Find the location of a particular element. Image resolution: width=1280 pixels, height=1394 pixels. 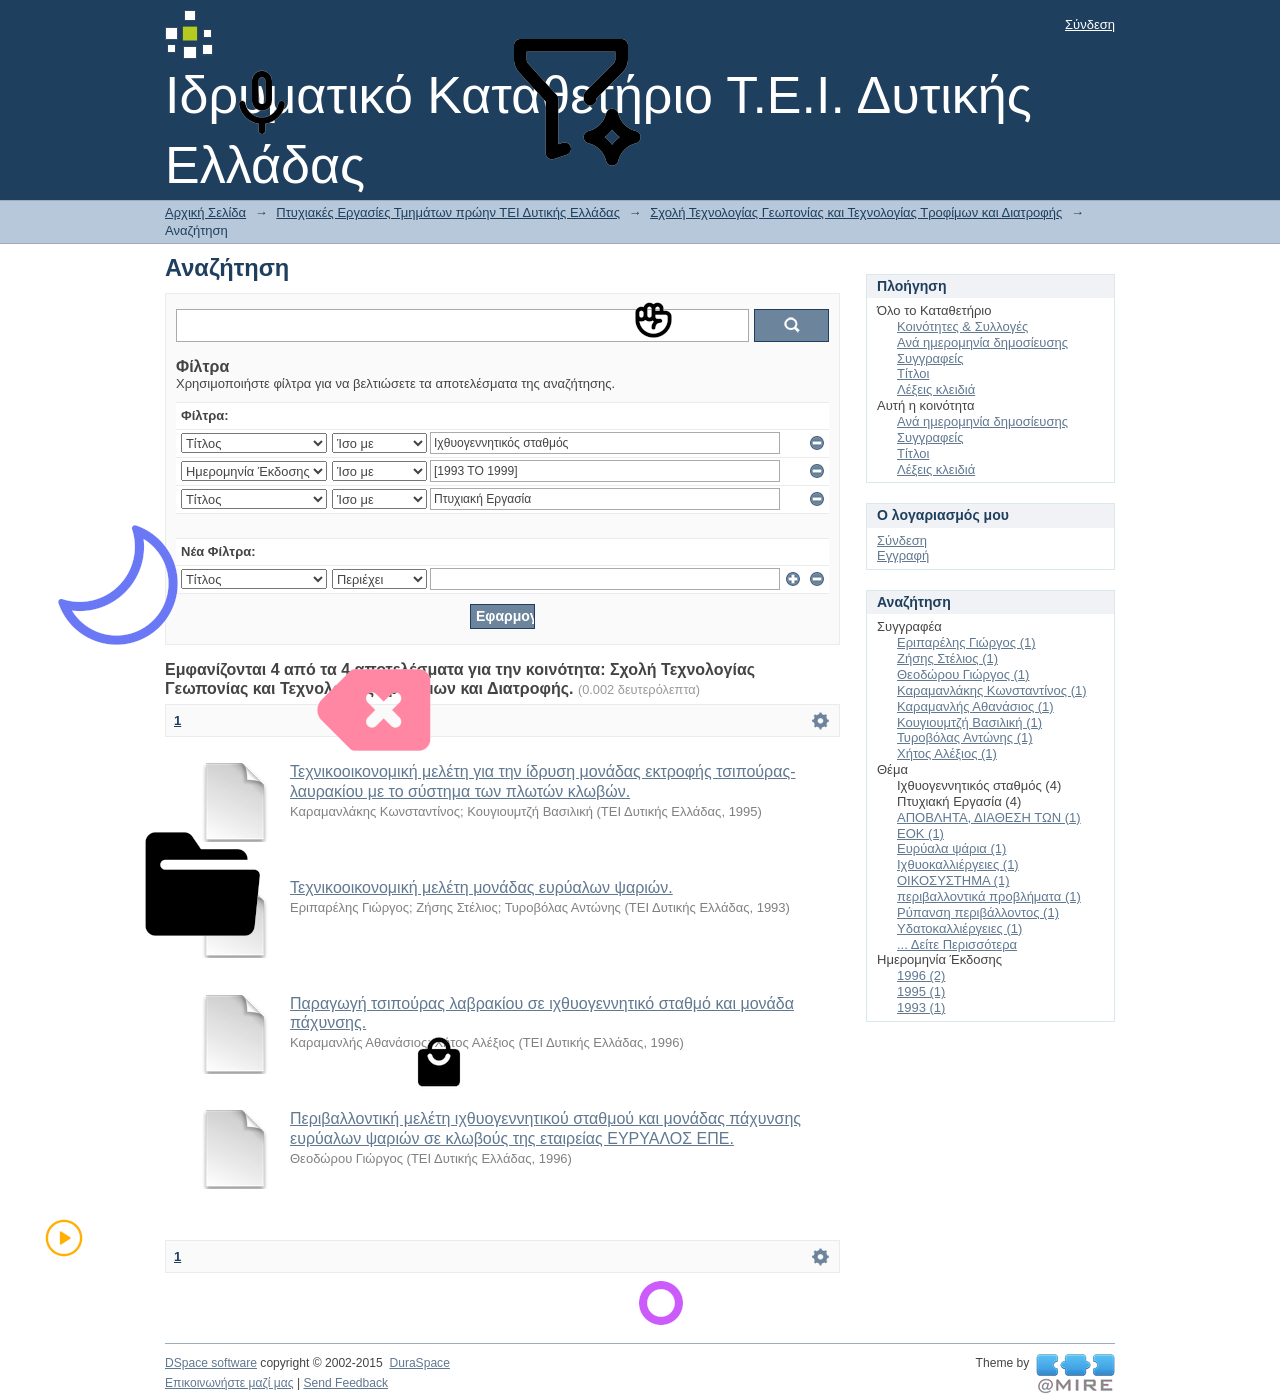

tap to start voice recording is located at coordinates (262, 104).